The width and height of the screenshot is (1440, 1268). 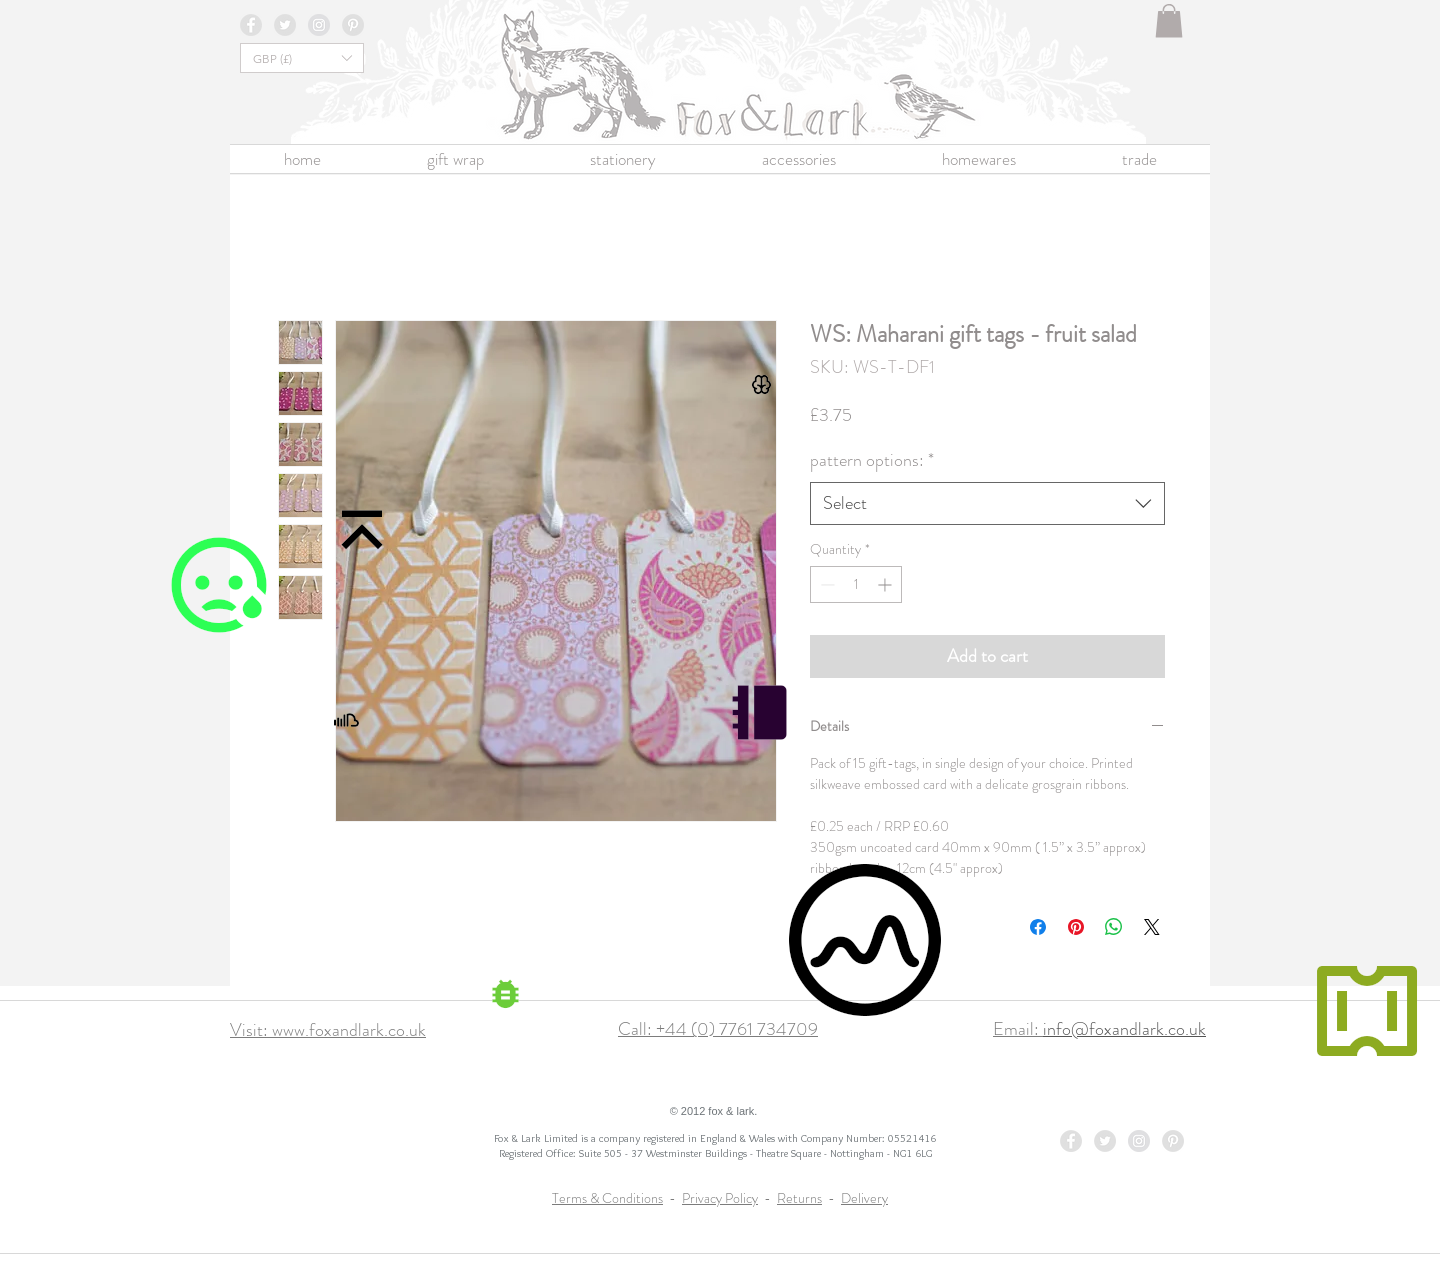 I want to click on access cognitive or AI-powered features, so click(x=761, y=384).